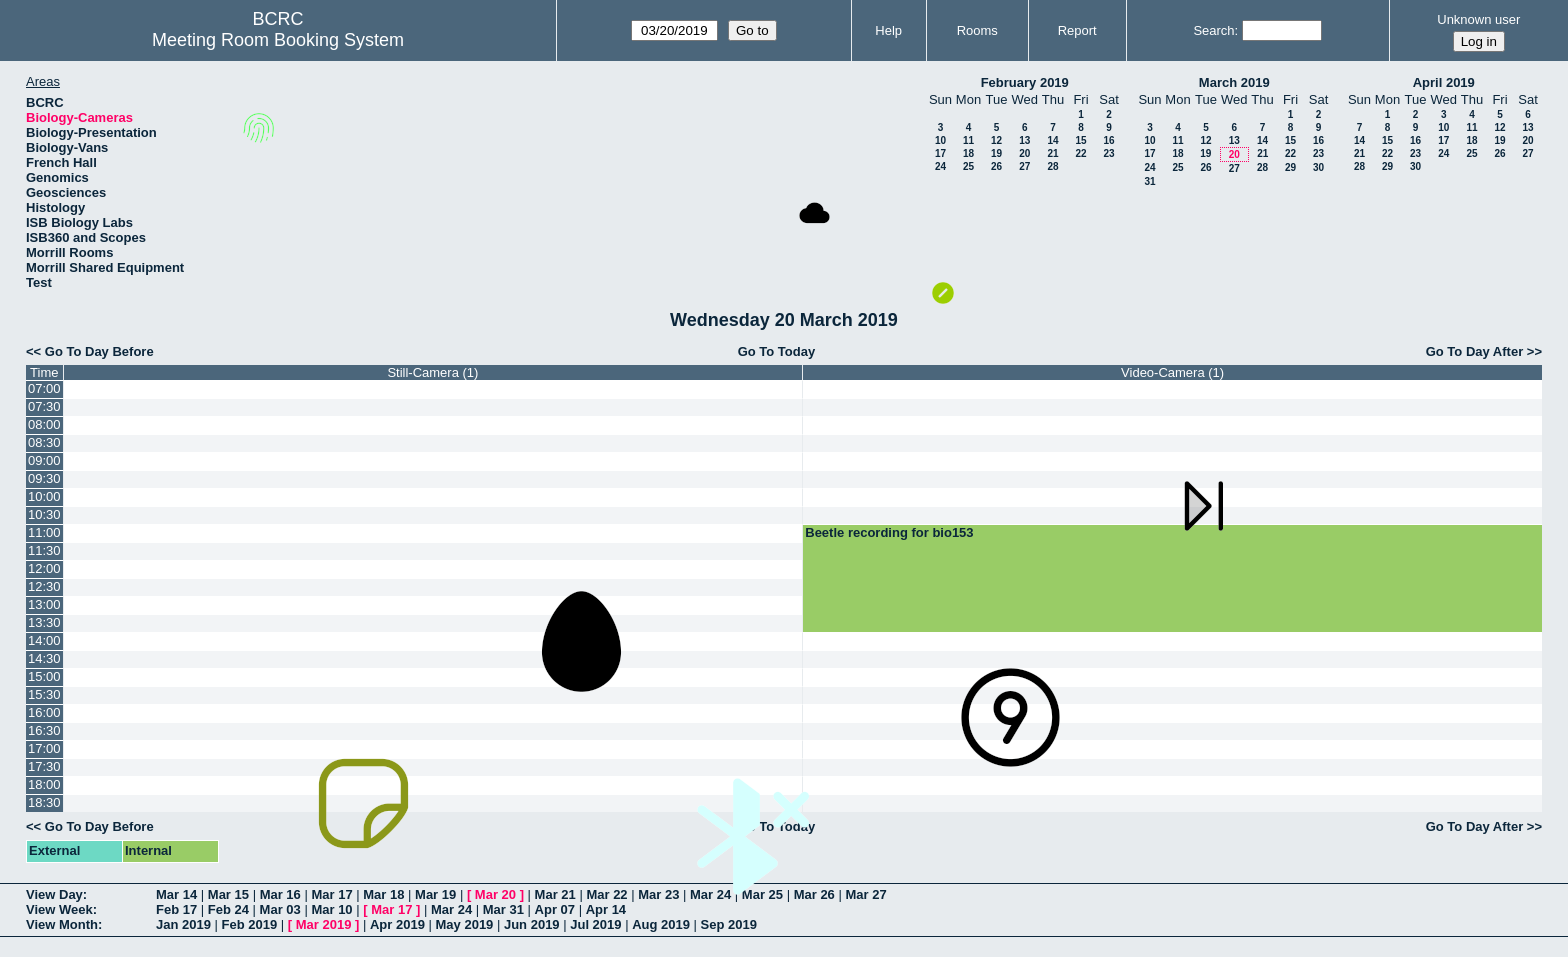  What do you see at coordinates (1010, 717) in the screenshot?
I see `indicates item number nine in a list or sequence` at bounding box center [1010, 717].